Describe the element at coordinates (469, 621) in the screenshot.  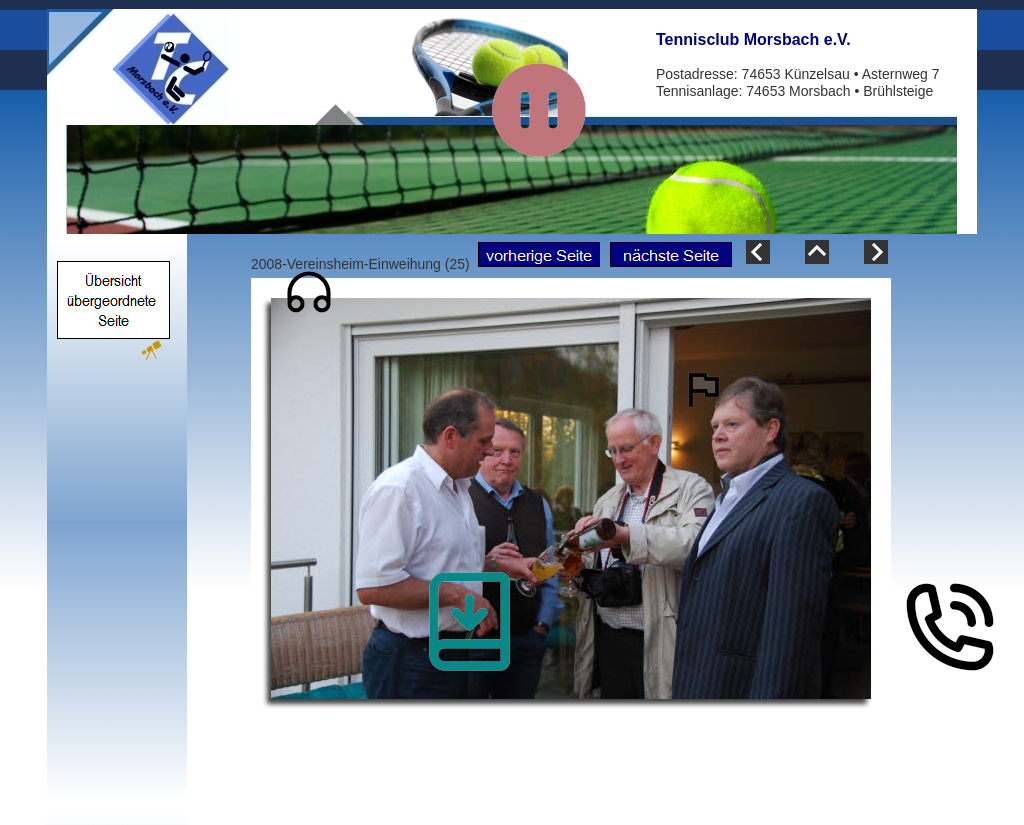
I see `download a book or ebook` at that location.